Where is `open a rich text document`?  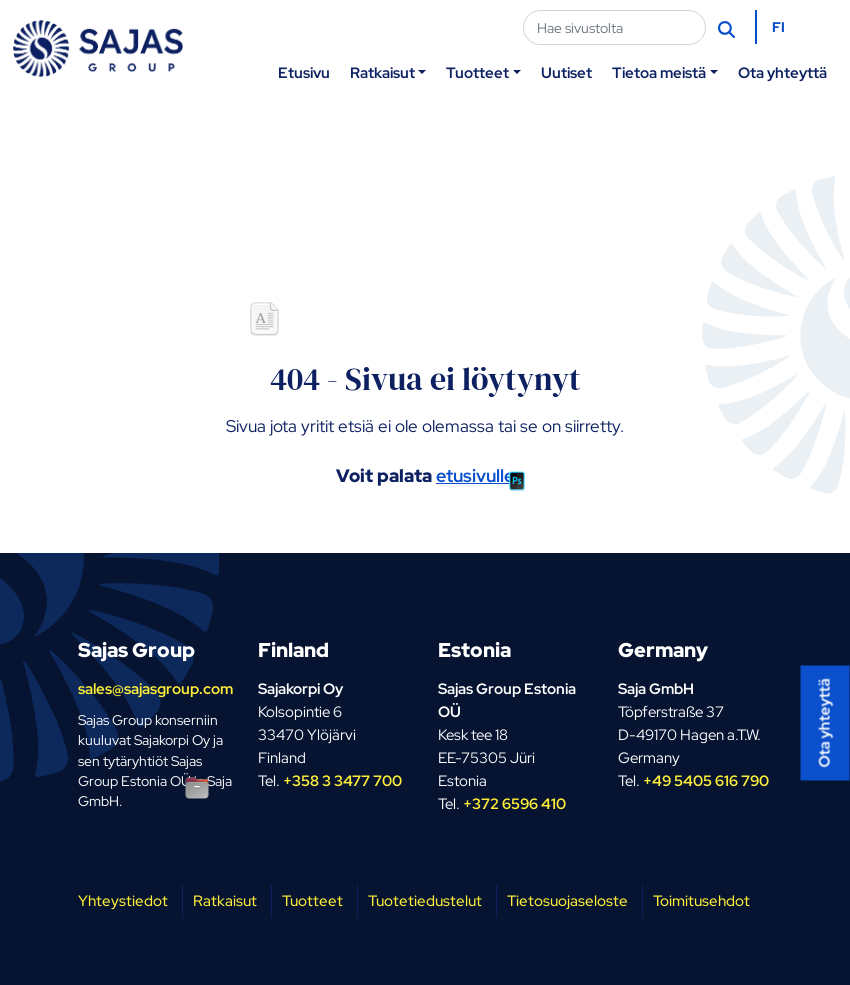 open a rich text document is located at coordinates (264, 318).